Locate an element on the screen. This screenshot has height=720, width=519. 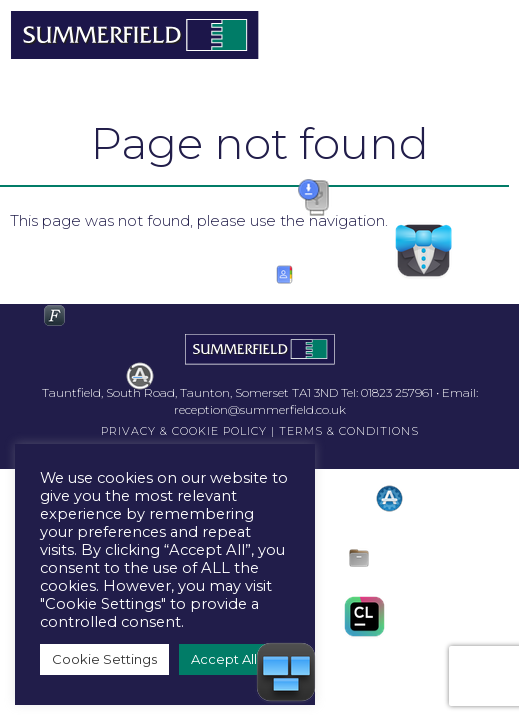
create a bootable USB drive is located at coordinates (317, 198).